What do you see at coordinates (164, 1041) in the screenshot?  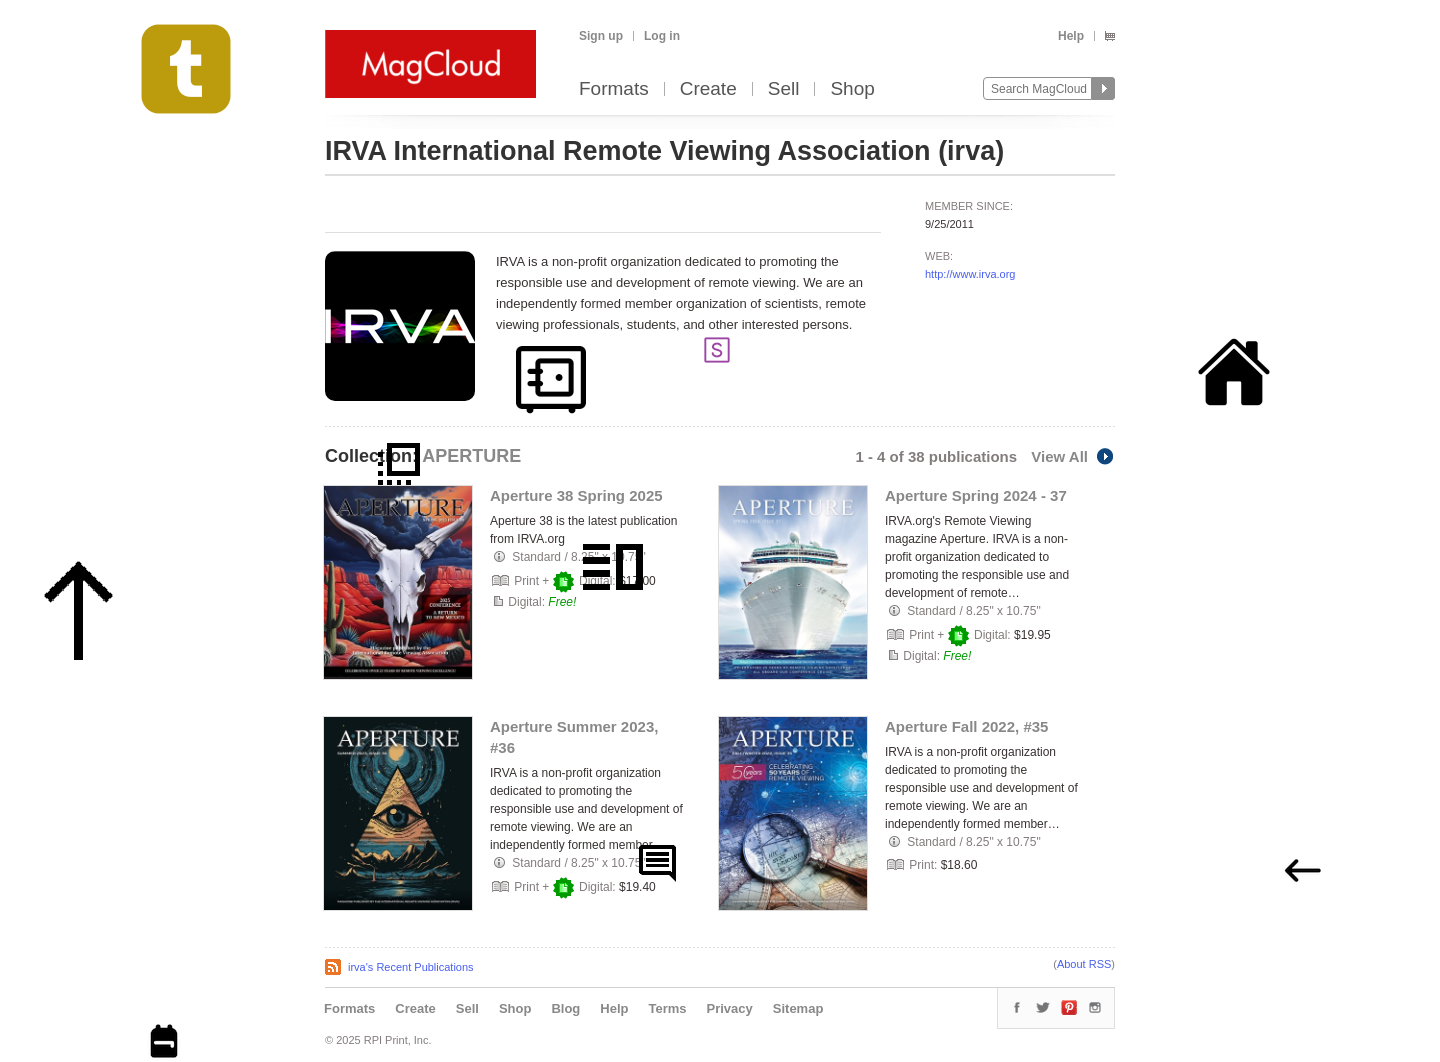 I see `access your backpack or bag inventory` at bounding box center [164, 1041].